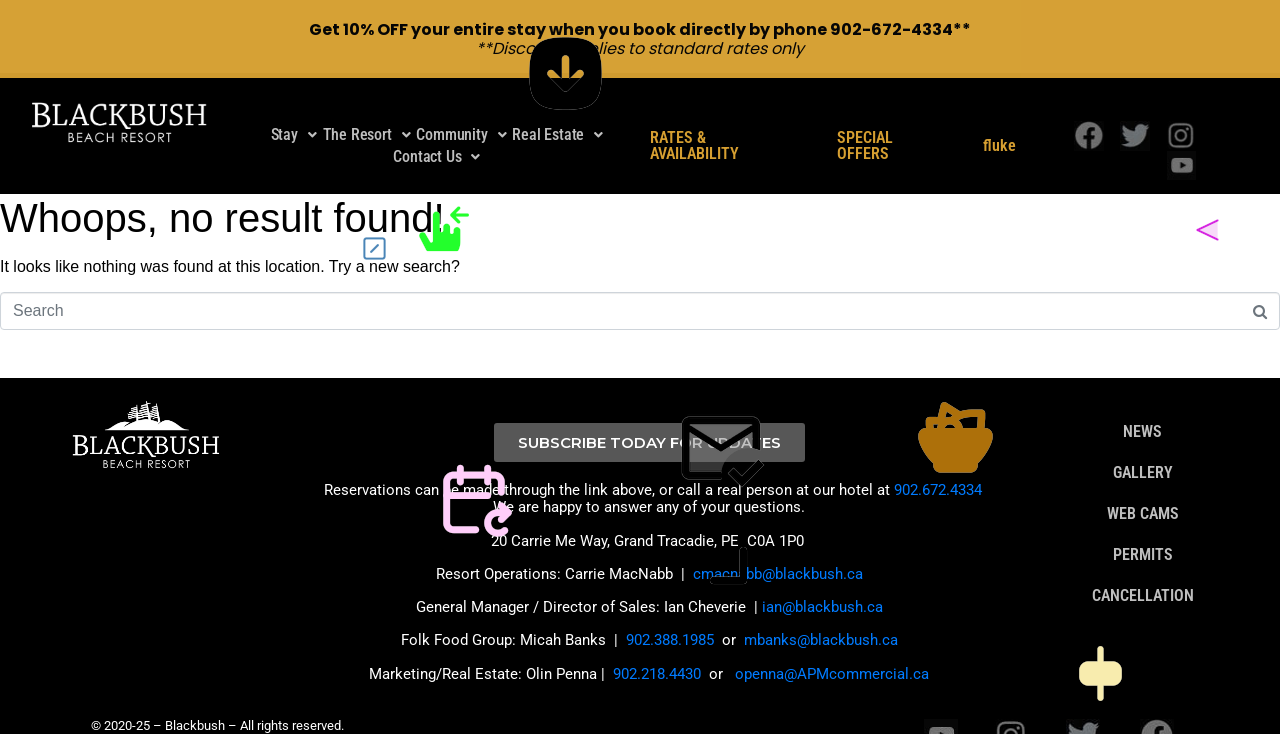 The image size is (1280, 734). Describe the element at coordinates (1100, 673) in the screenshot. I see `center align content horizontally` at that location.